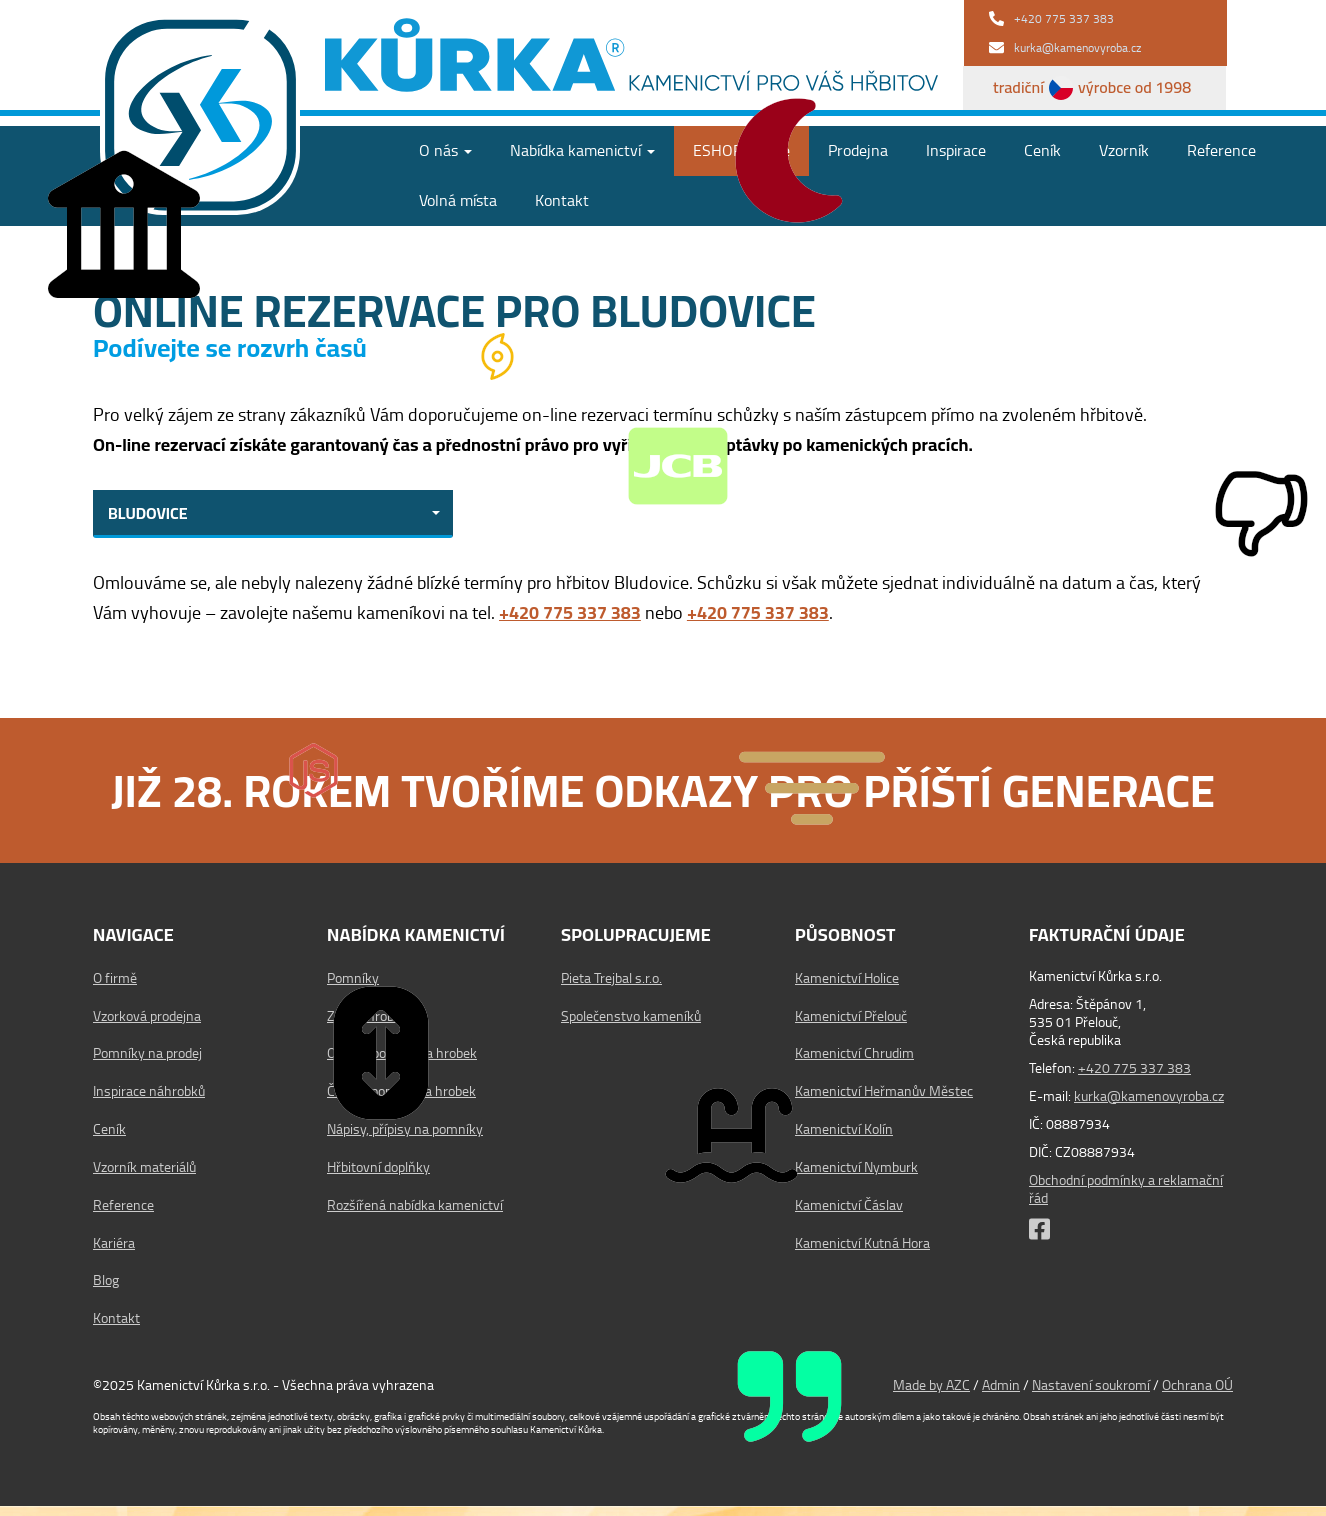  Describe the element at coordinates (381, 1053) in the screenshot. I see `scroll up or down on the page` at that location.